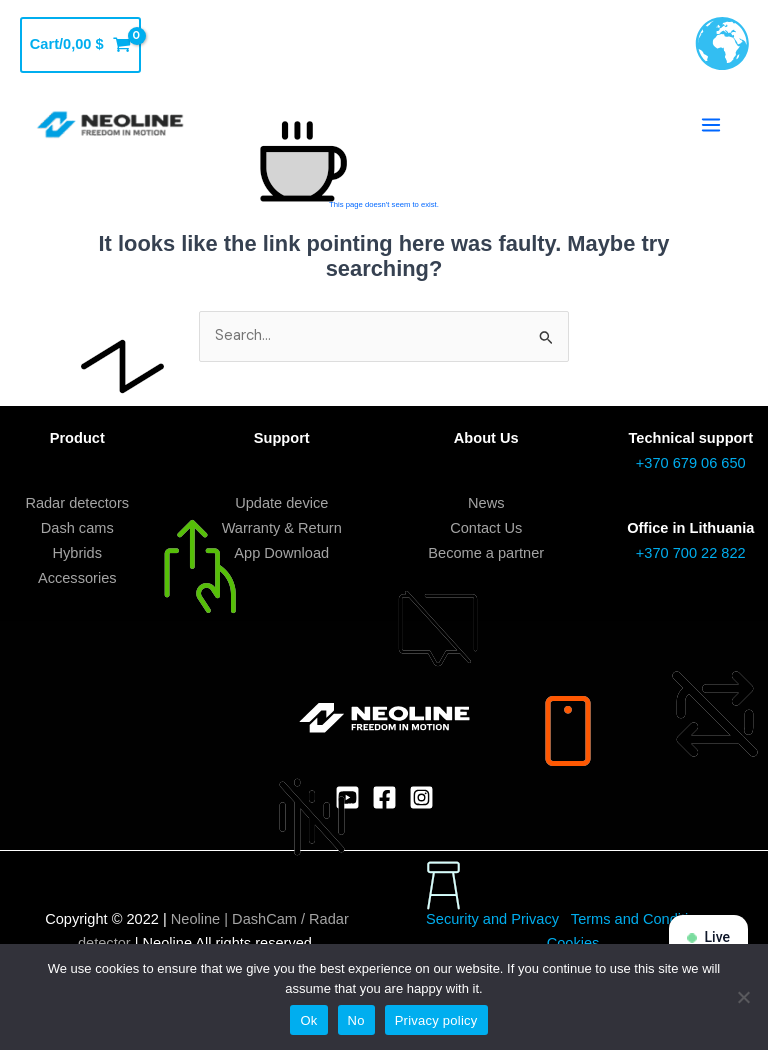 The width and height of the screenshot is (768, 1050). What do you see at coordinates (443, 885) in the screenshot?
I see `browse furniture or seating options` at bounding box center [443, 885].